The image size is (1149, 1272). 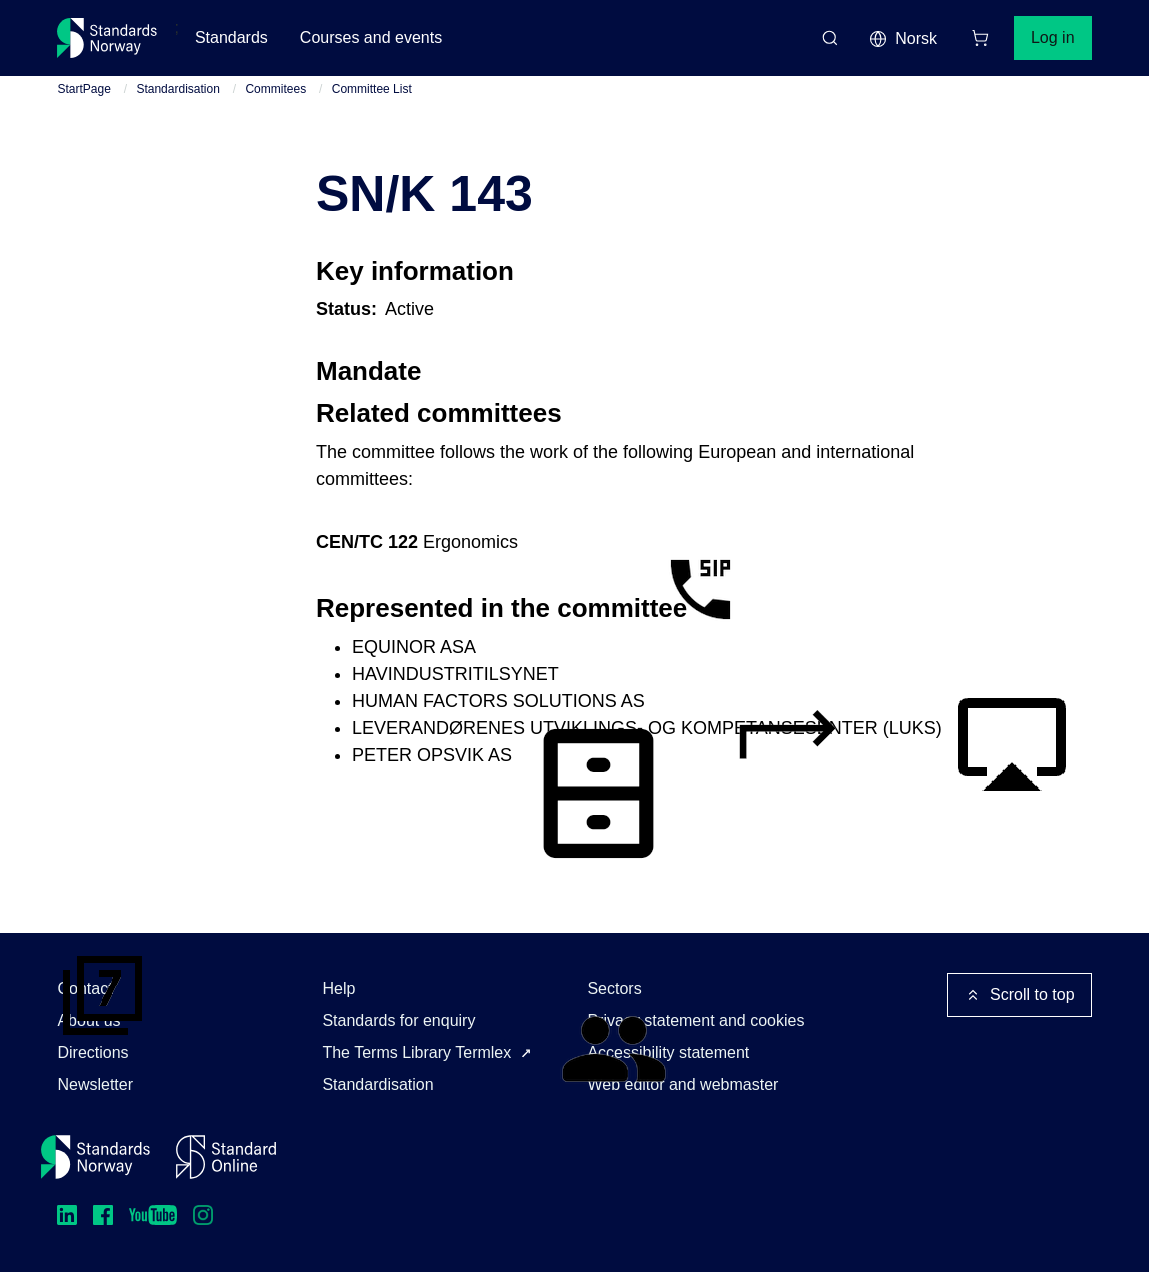 What do you see at coordinates (700, 589) in the screenshot?
I see `make a SIP (internet-based) phone call` at bounding box center [700, 589].